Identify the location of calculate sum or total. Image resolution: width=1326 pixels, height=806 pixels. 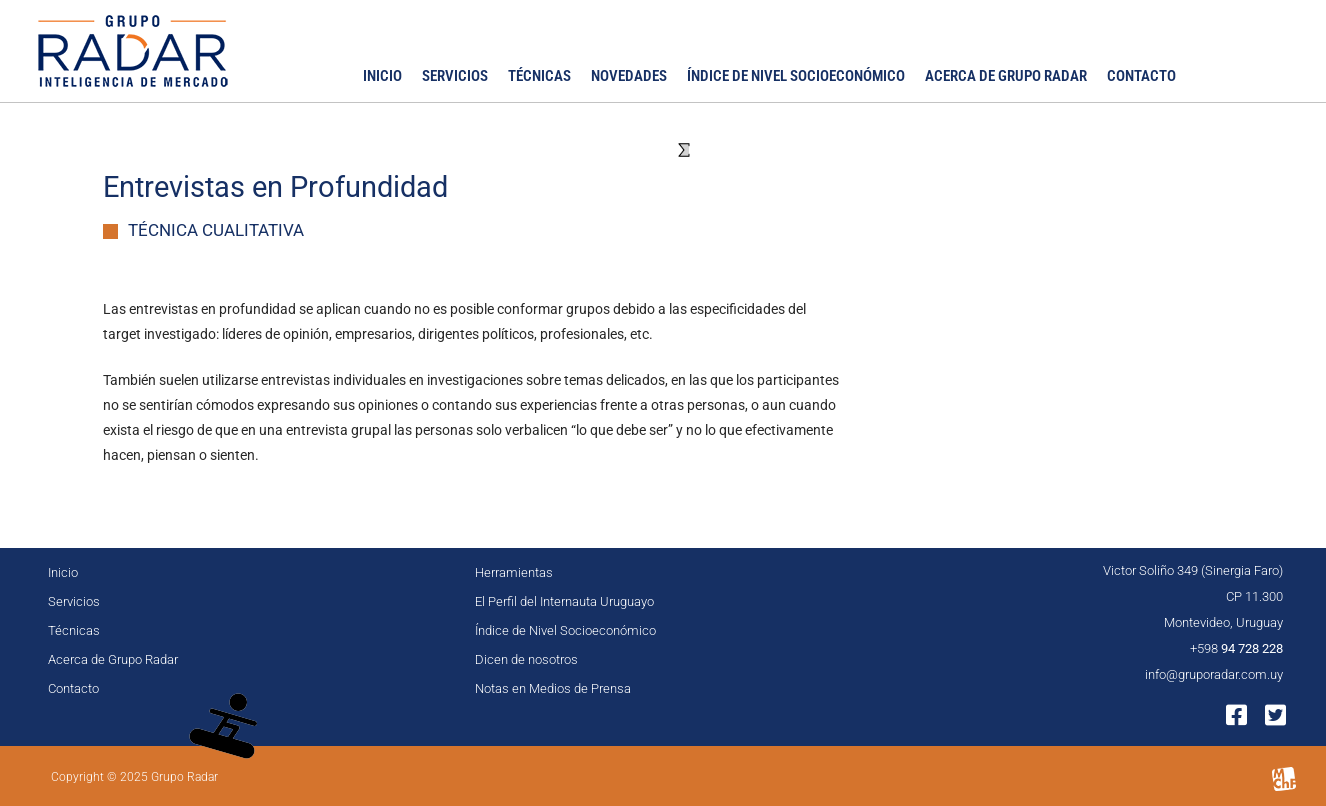
(684, 150).